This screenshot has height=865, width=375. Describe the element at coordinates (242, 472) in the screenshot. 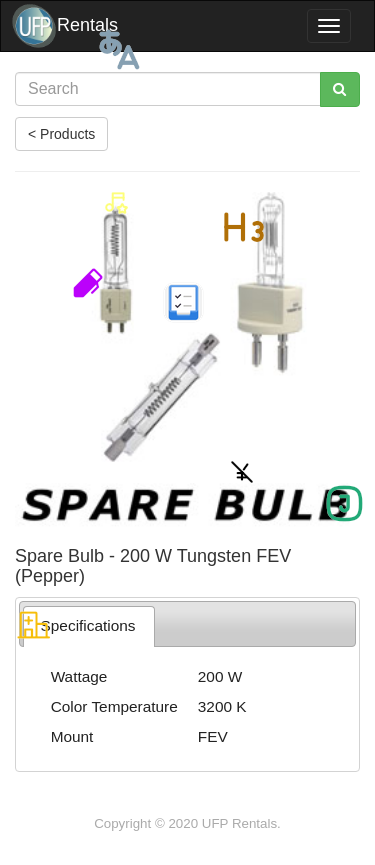

I see `indicates yen currency is unavailable` at that location.